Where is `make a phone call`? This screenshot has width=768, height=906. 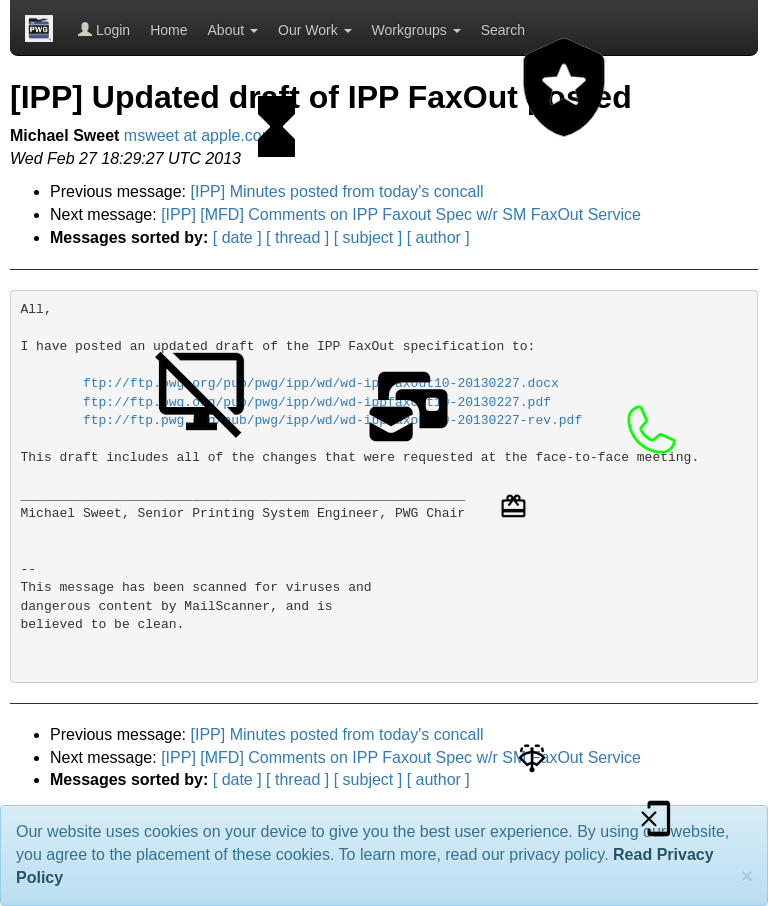
make a phone call is located at coordinates (650, 430).